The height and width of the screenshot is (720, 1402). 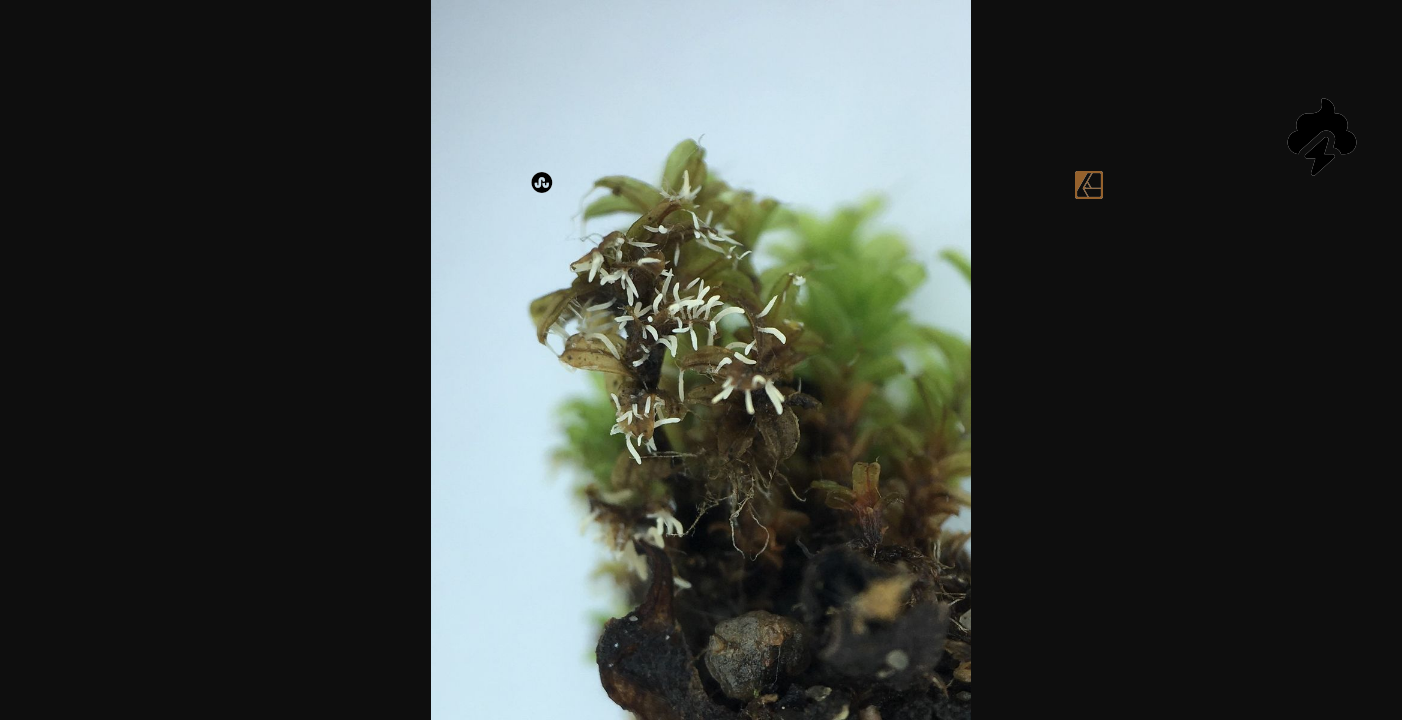 What do you see at coordinates (1322, 137) in the screenshot?
I see `indicates something went wrong or an error occurred` at bounding box center [1322, 137].